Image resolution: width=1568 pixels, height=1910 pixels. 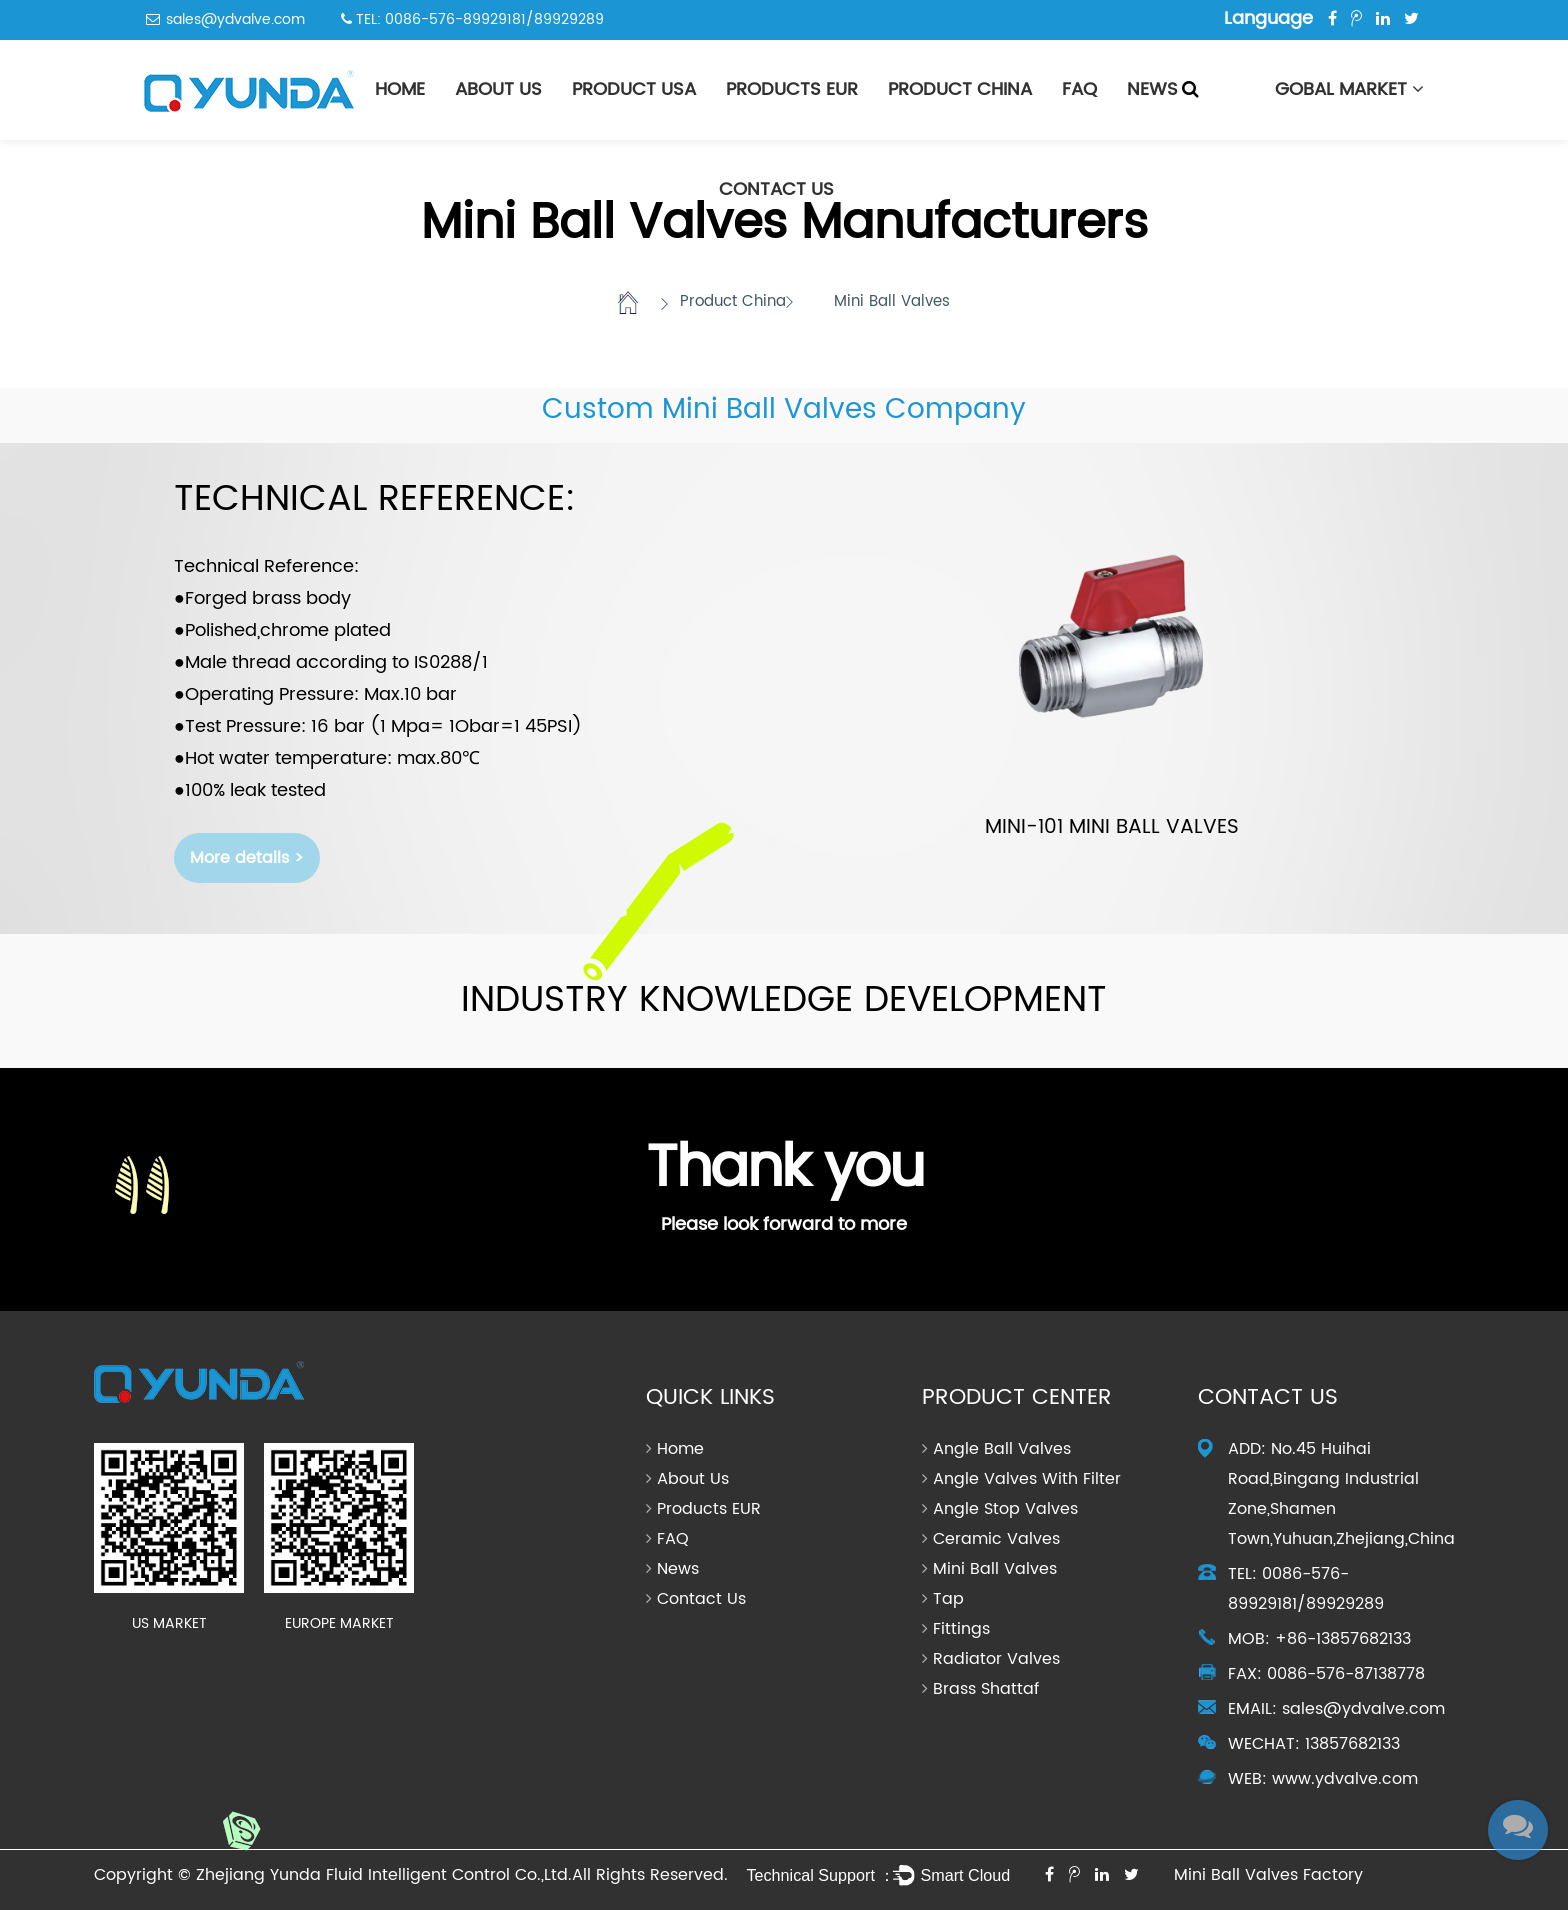 What do you see at coordinates (241, 1831) in the screenshot?
I see `access rune or magic stone inventory` at bounding box center [241, 1831].